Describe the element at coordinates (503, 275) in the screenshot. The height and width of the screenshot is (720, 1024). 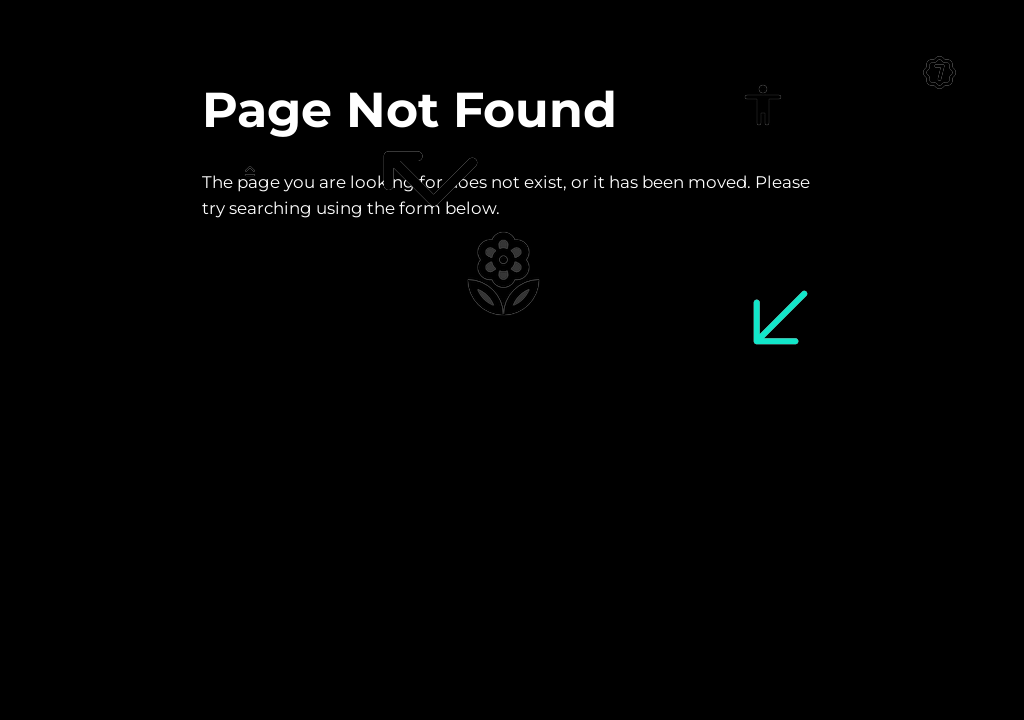
I see `find nearby florists or flower shops` at that location.